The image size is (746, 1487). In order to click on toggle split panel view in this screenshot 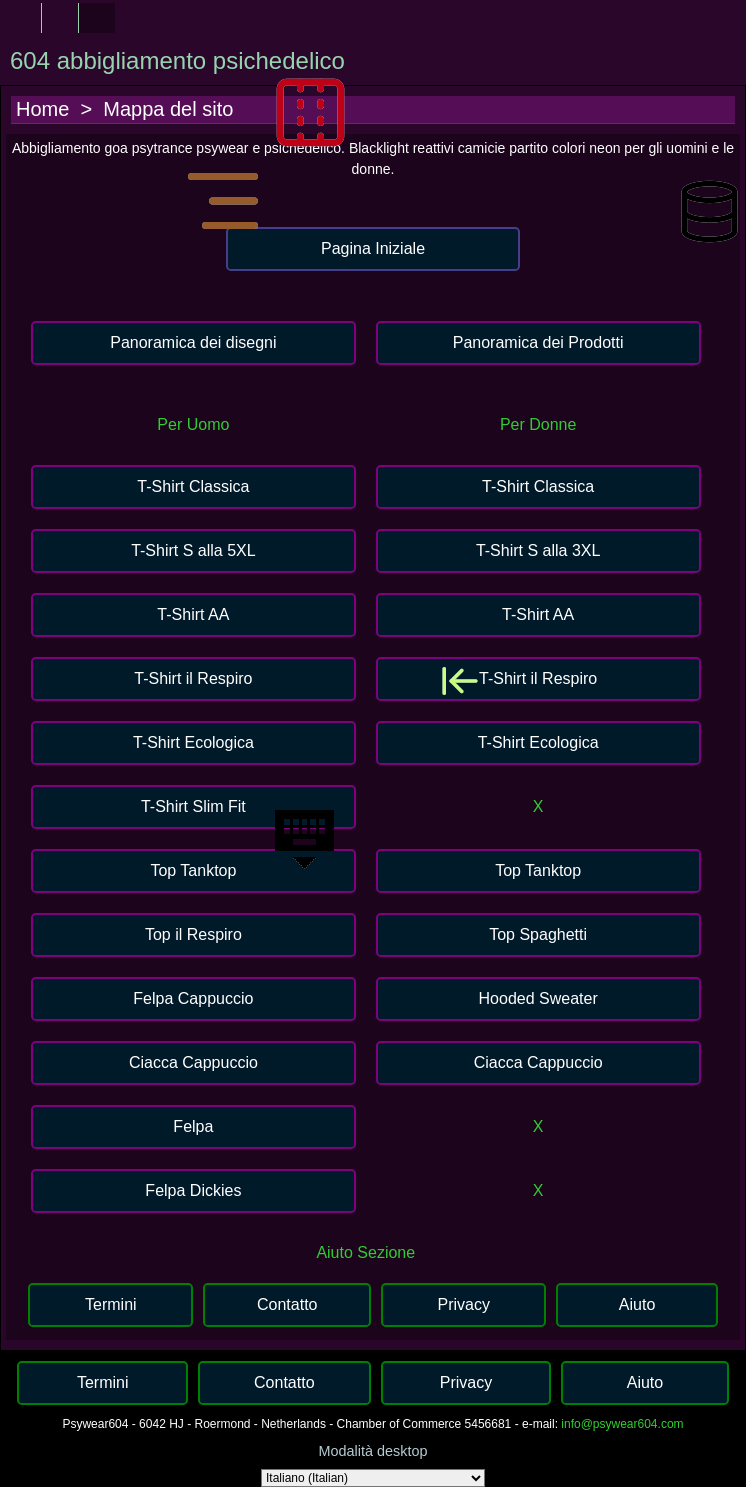, I will do `click(310, 112)`.